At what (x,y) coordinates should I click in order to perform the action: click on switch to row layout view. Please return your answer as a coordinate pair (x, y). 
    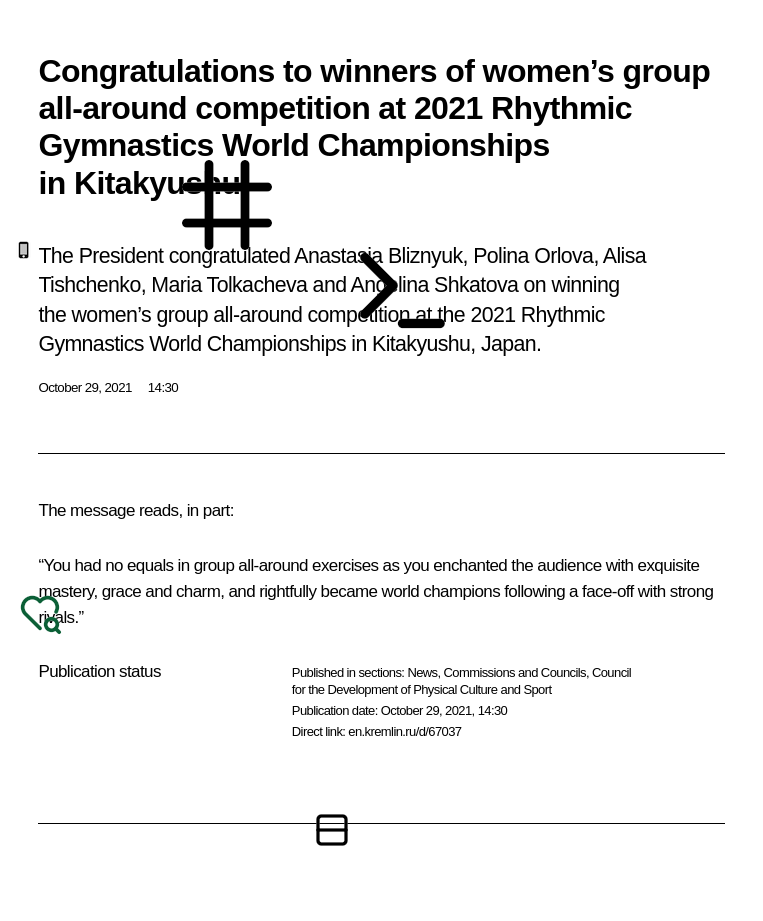
    Looking at the image, I should click on (332, 830).